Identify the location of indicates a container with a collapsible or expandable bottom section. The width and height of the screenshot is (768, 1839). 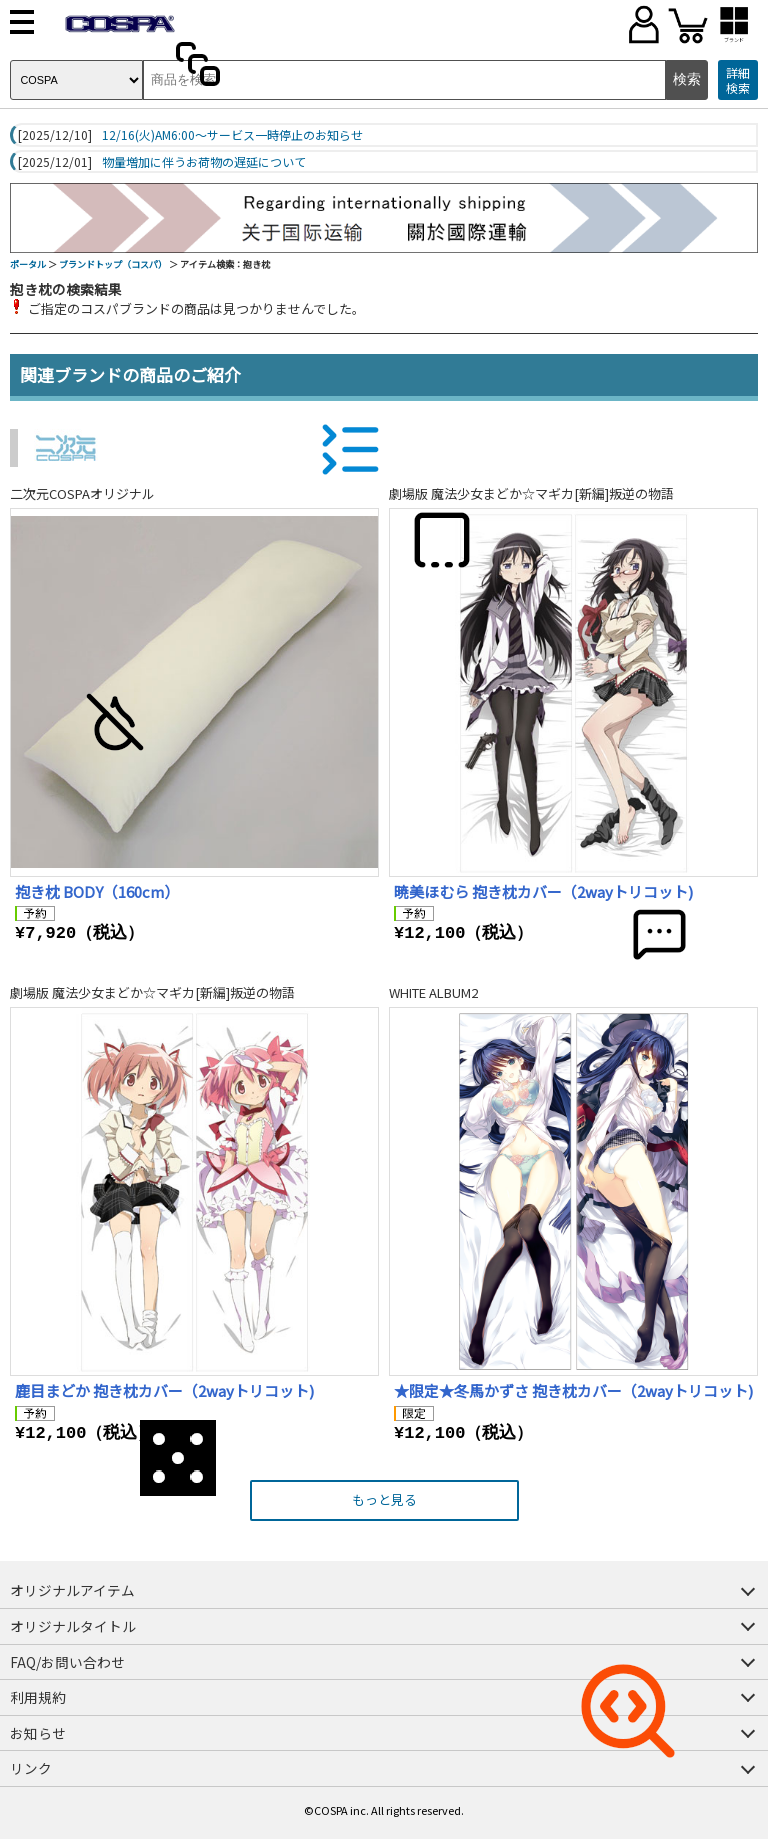
(442, 540).